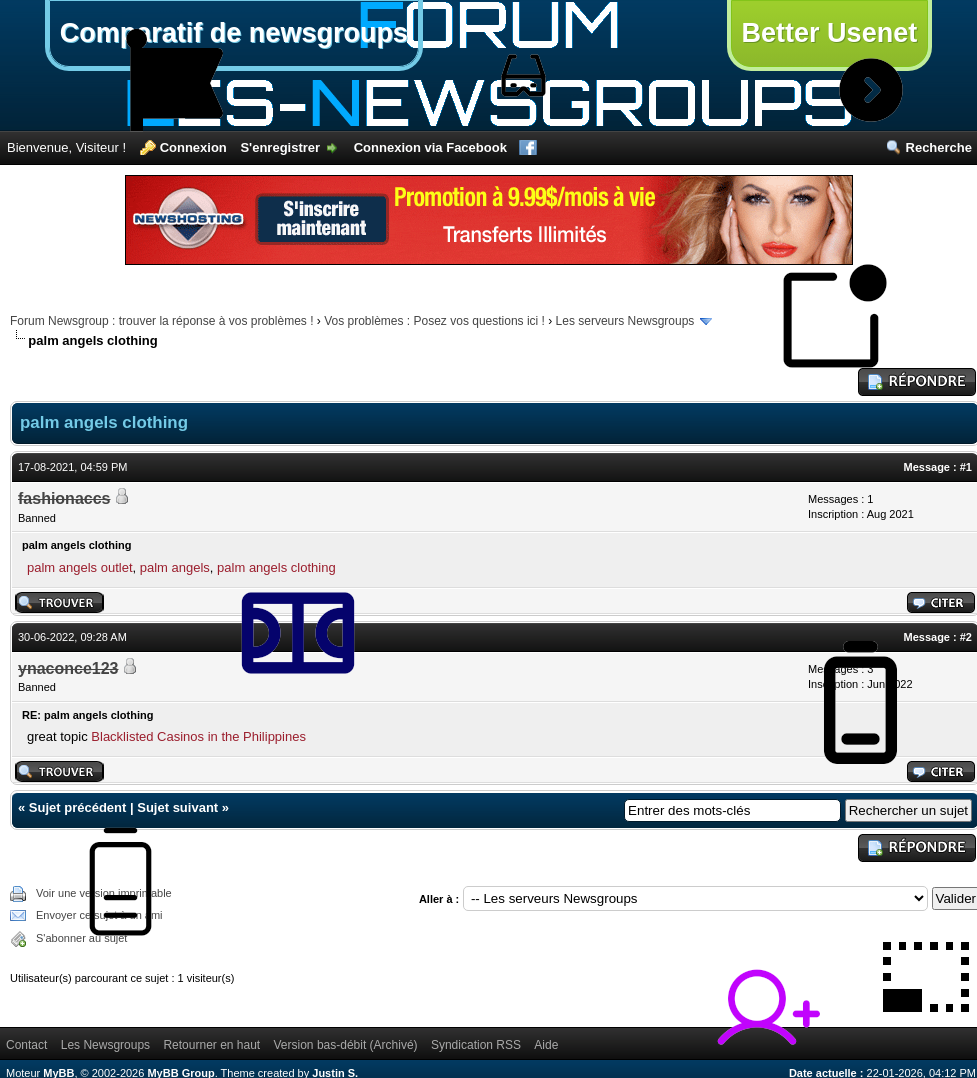  Describe the element at coordinates (175, 80) in the screenshot. I see `Font Awesome brand logo` at that location.